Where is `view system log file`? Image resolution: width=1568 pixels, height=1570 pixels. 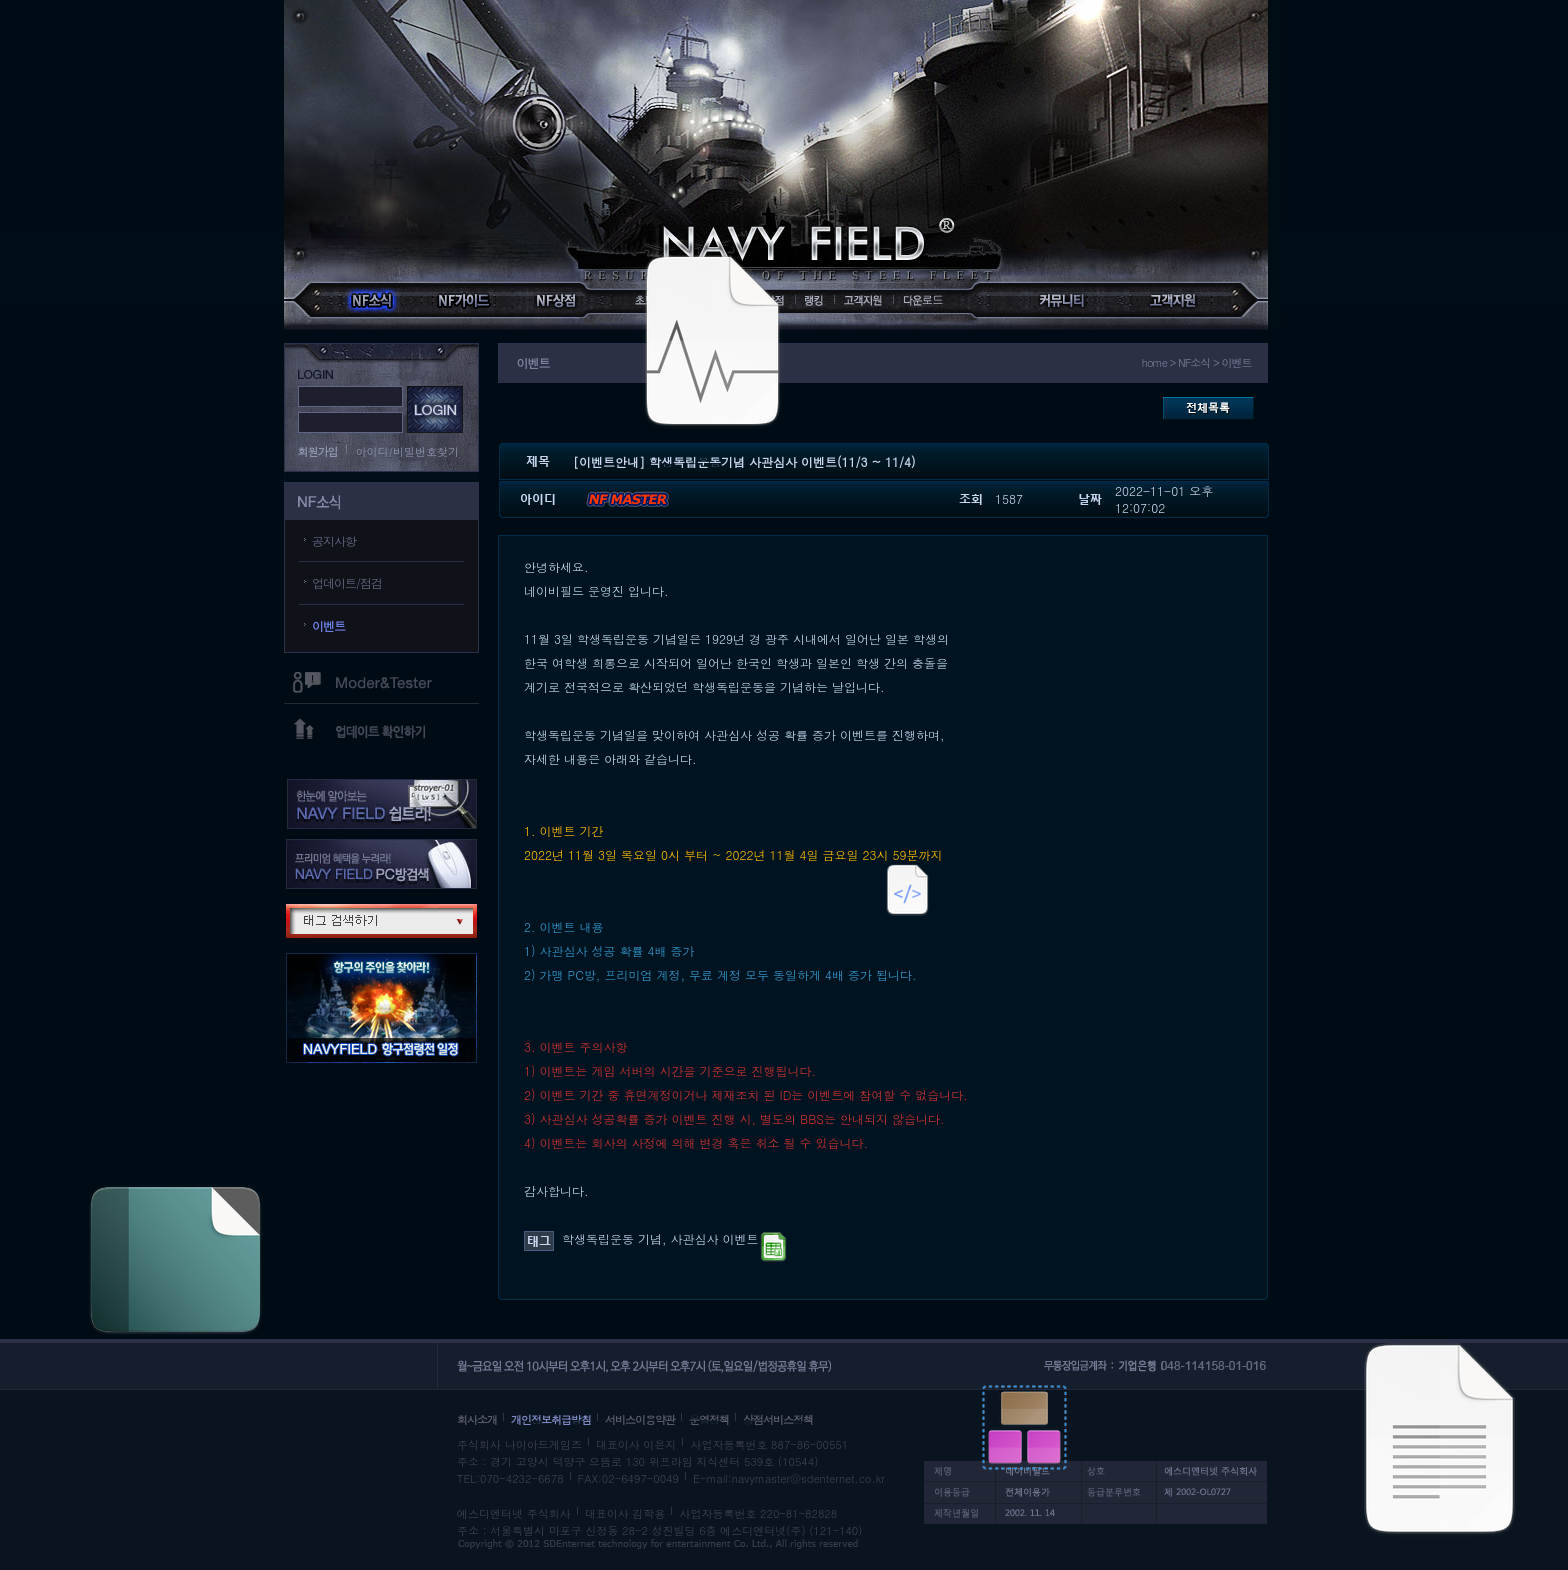
view system log file is located at coordinates (712, 340).